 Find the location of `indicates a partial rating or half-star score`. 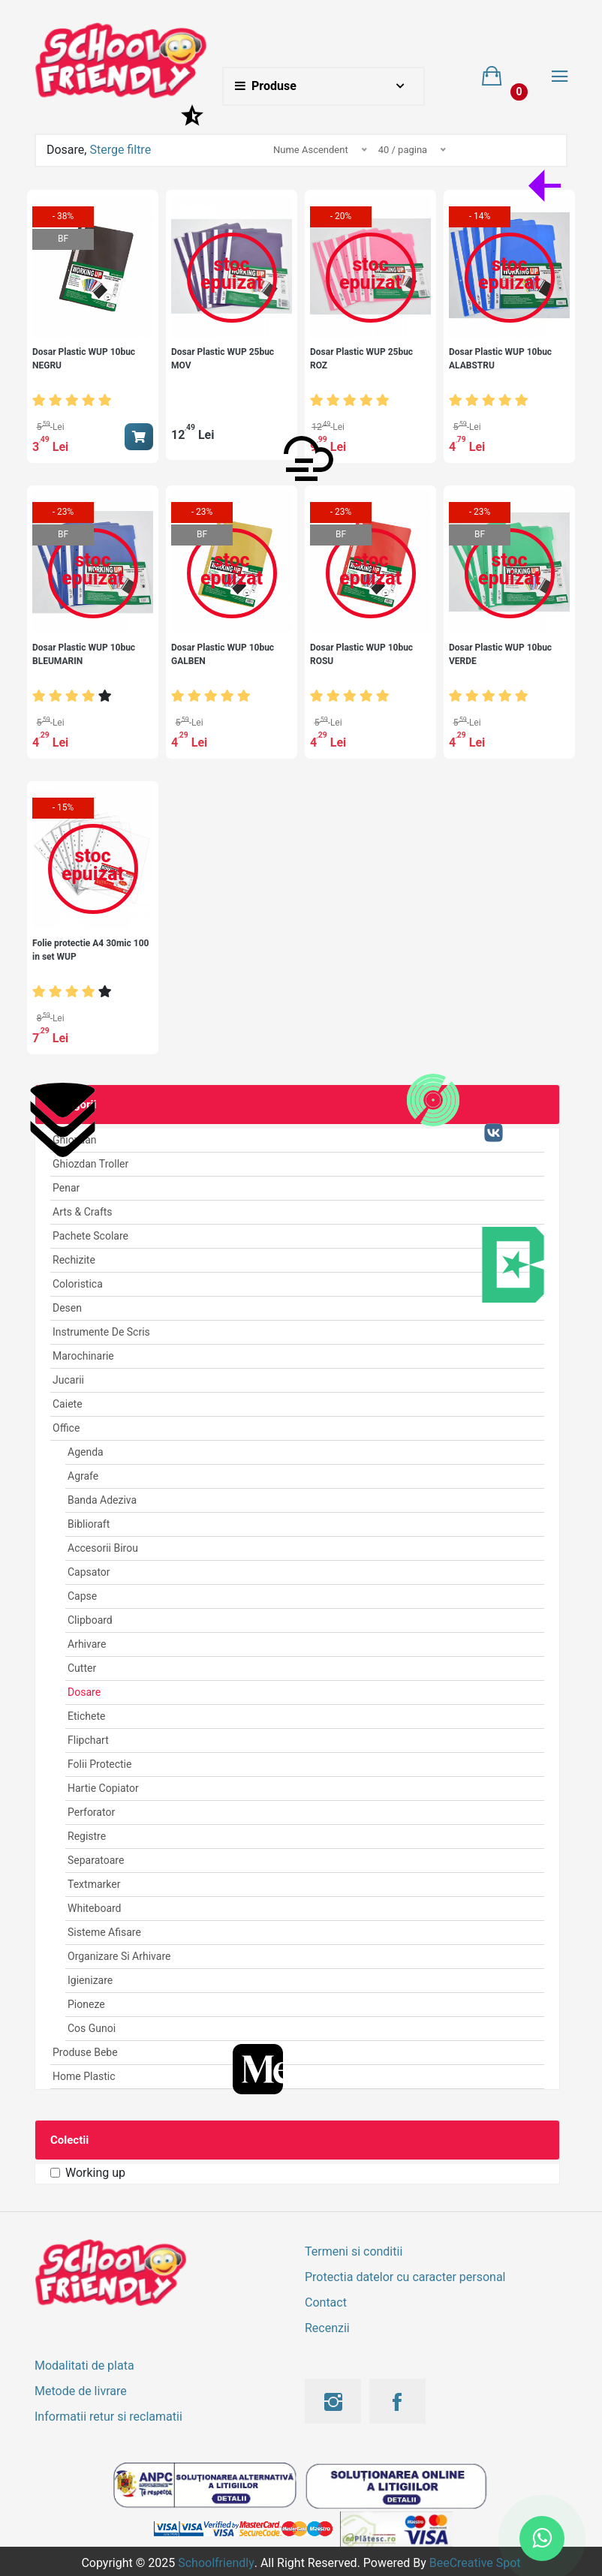

indicates a partial rating or half-star score is located at coordinates (192, 116).